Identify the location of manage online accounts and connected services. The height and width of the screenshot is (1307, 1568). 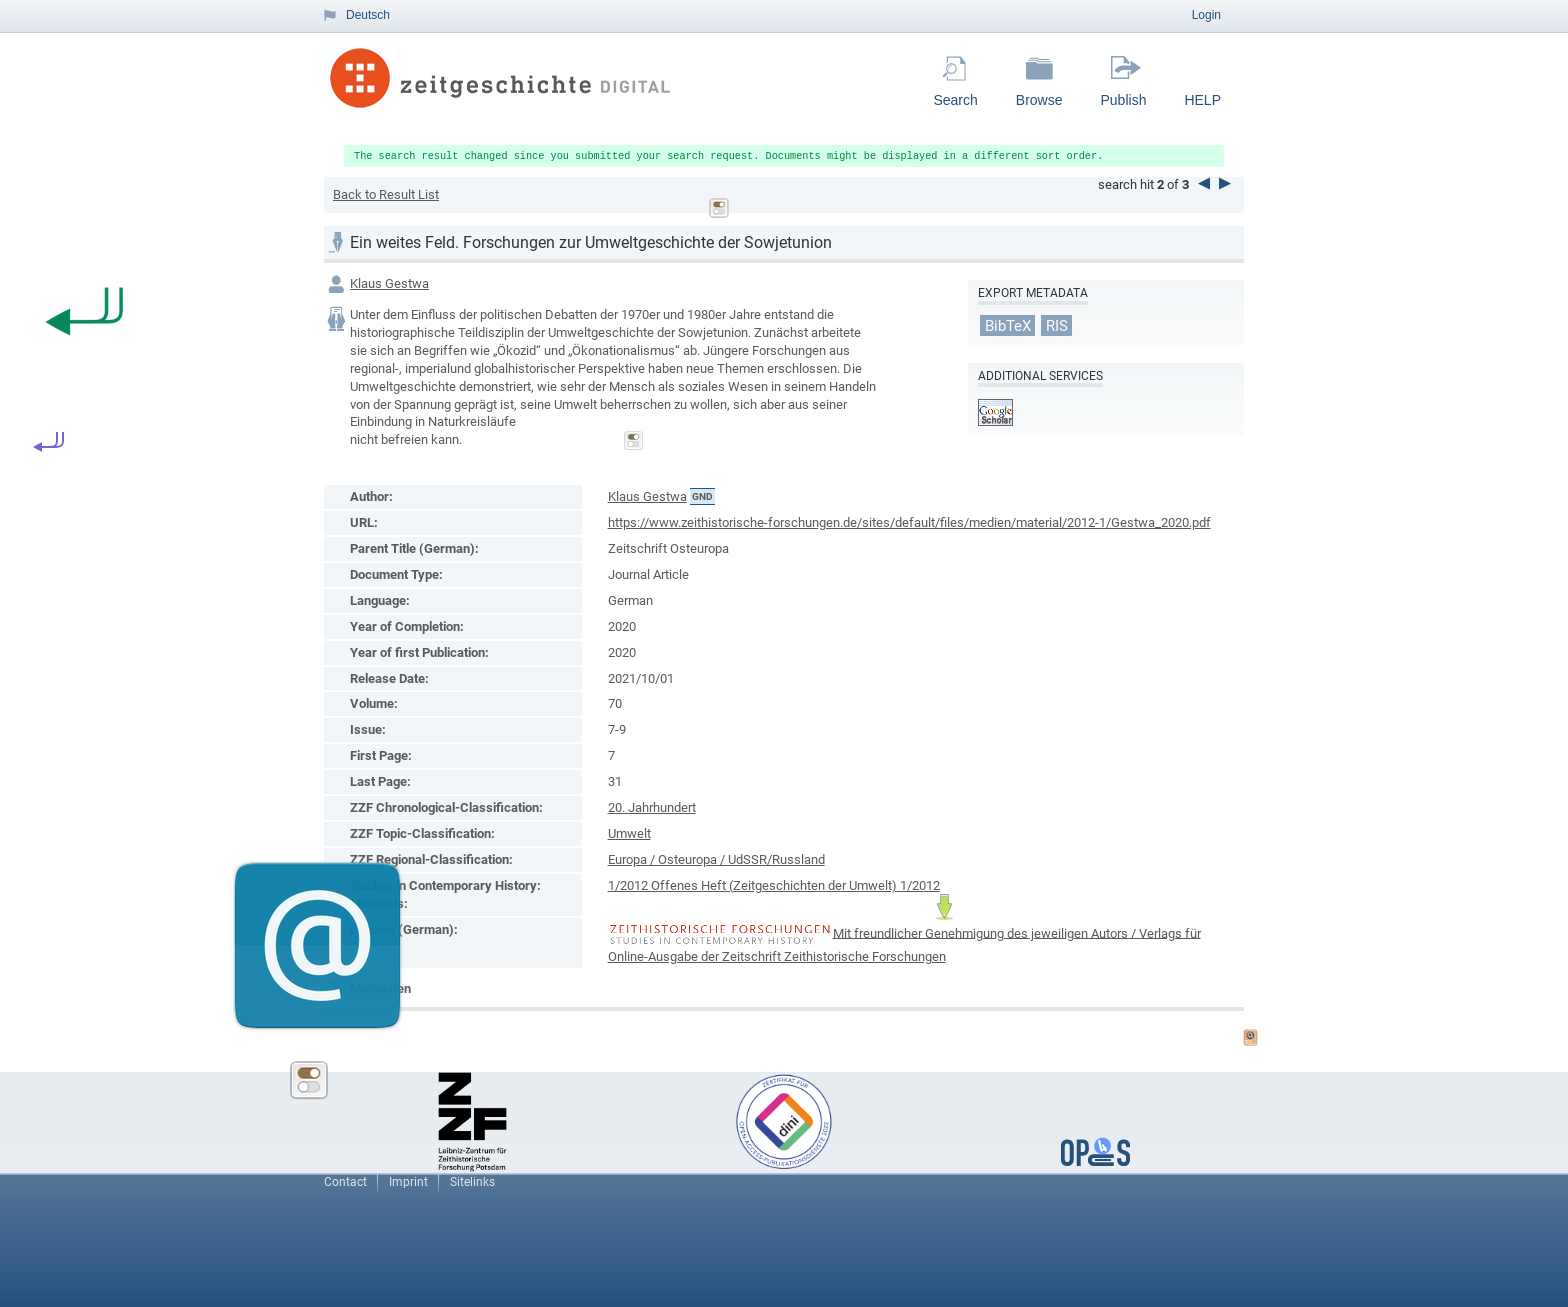
(317, 945).